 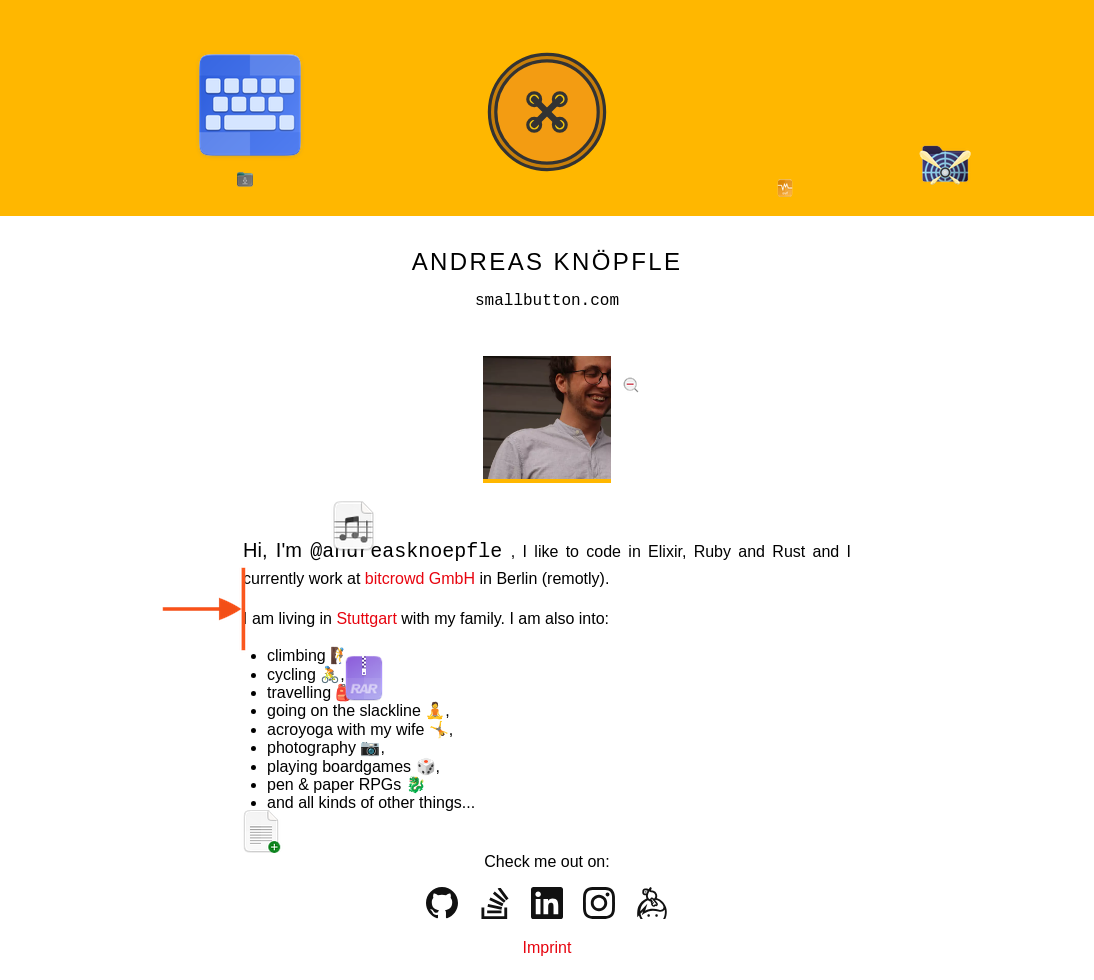 What do you see at coordinates (631, 385) in the screenshot?
I see `zoom out on file or document view` at bounding box center [631, 385].